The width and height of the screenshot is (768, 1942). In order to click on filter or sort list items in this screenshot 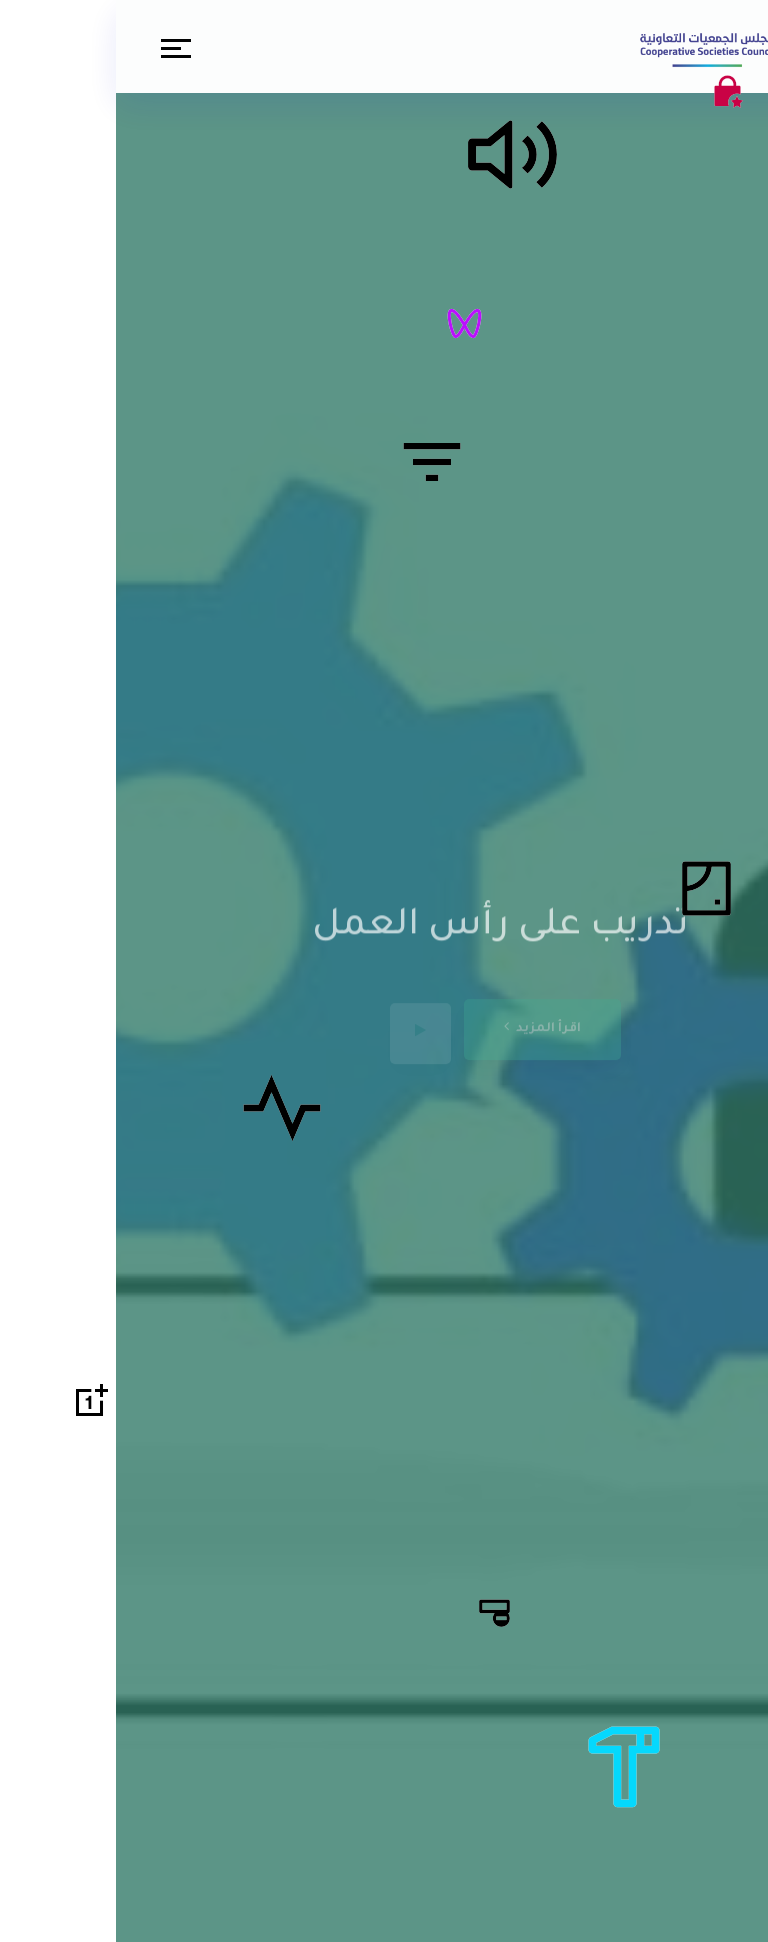, I will do `click(432, 462)`.